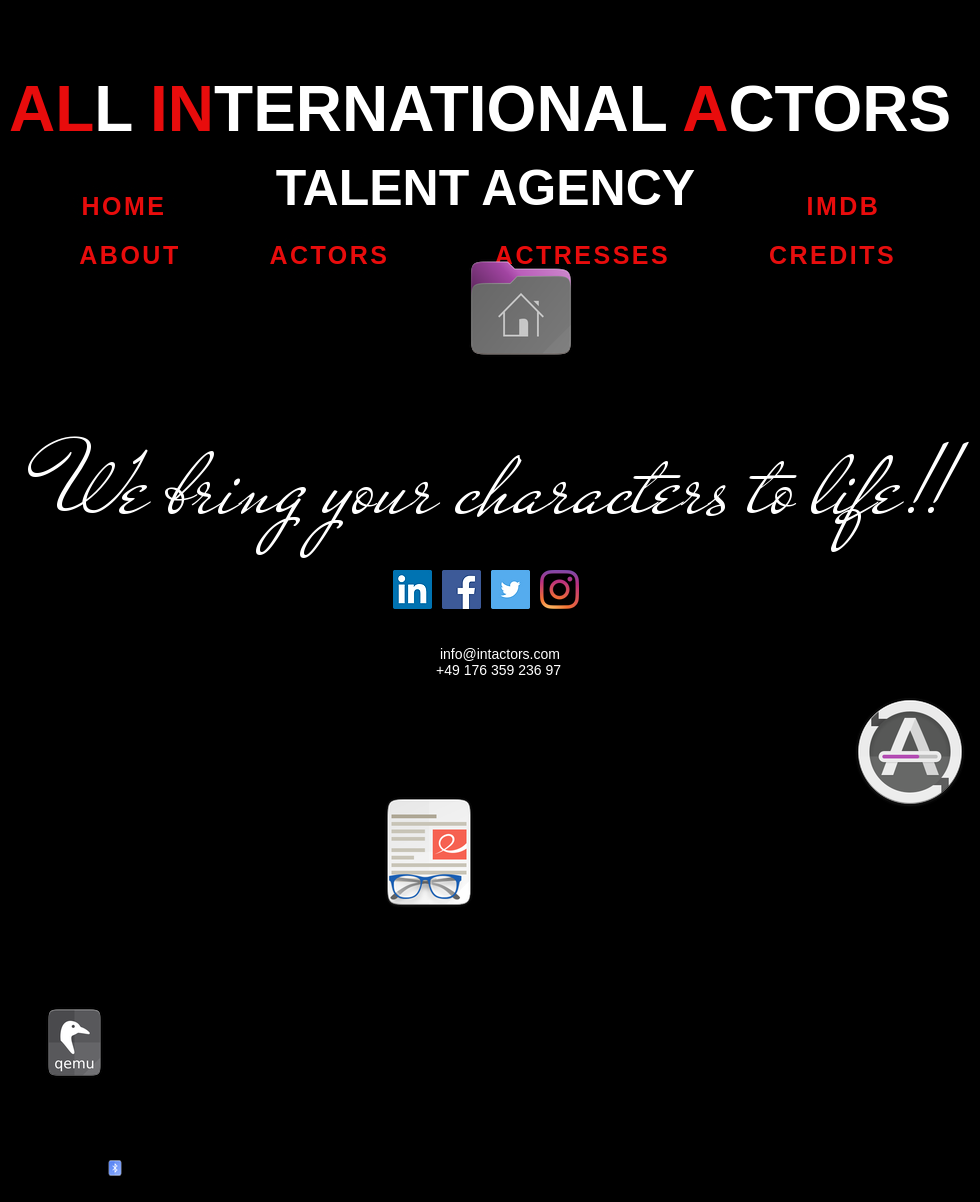 The width and height of the screenshot is (980, 1202). Describe the element at coordinates (429, 852) in the screenshot. I see `open evince document viewer` at that location.